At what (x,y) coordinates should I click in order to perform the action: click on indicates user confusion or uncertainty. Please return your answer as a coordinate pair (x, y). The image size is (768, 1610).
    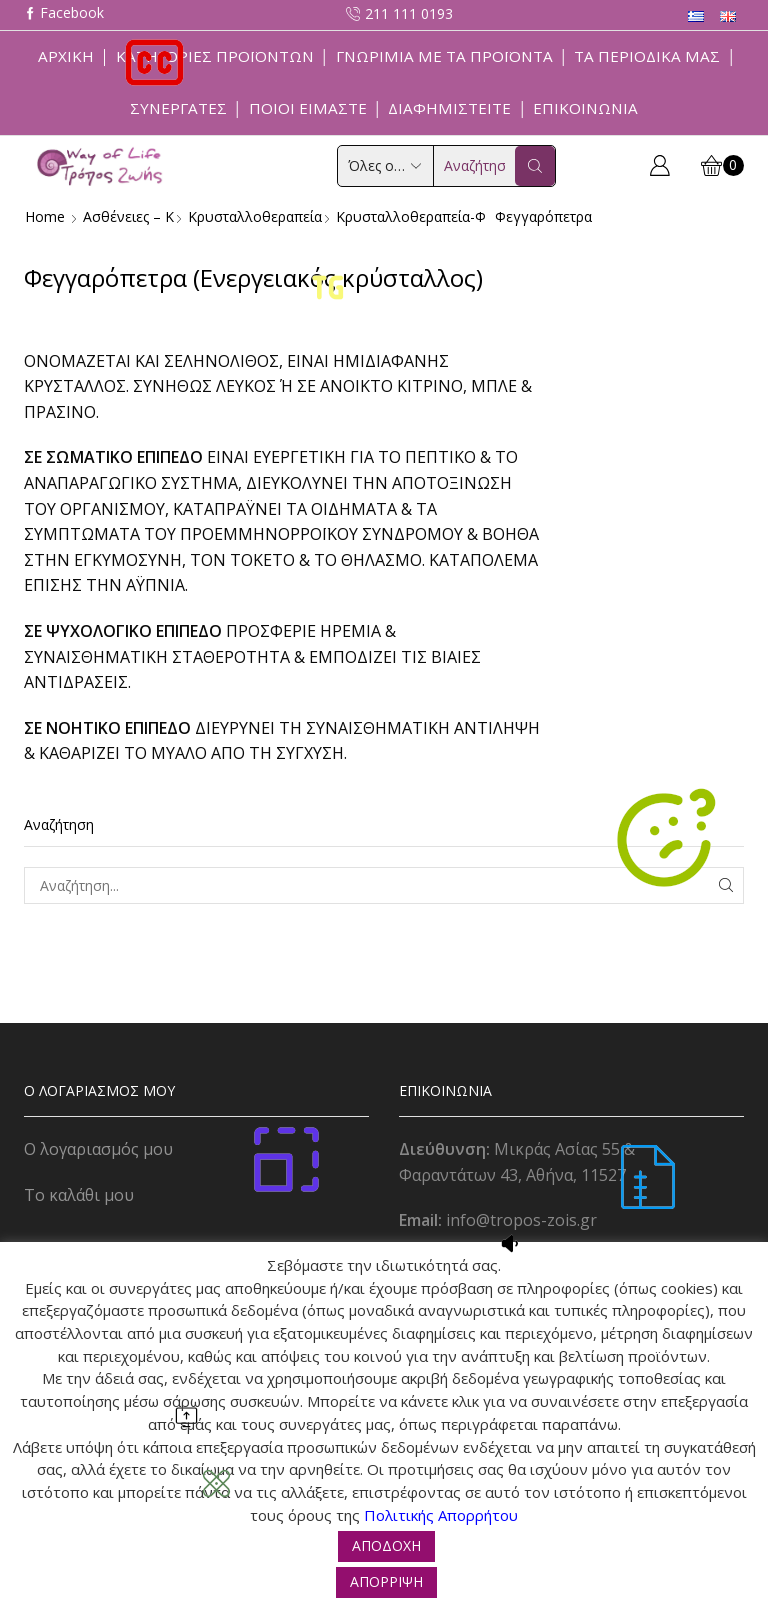
    Looking at the image, I should click on (664, 840).